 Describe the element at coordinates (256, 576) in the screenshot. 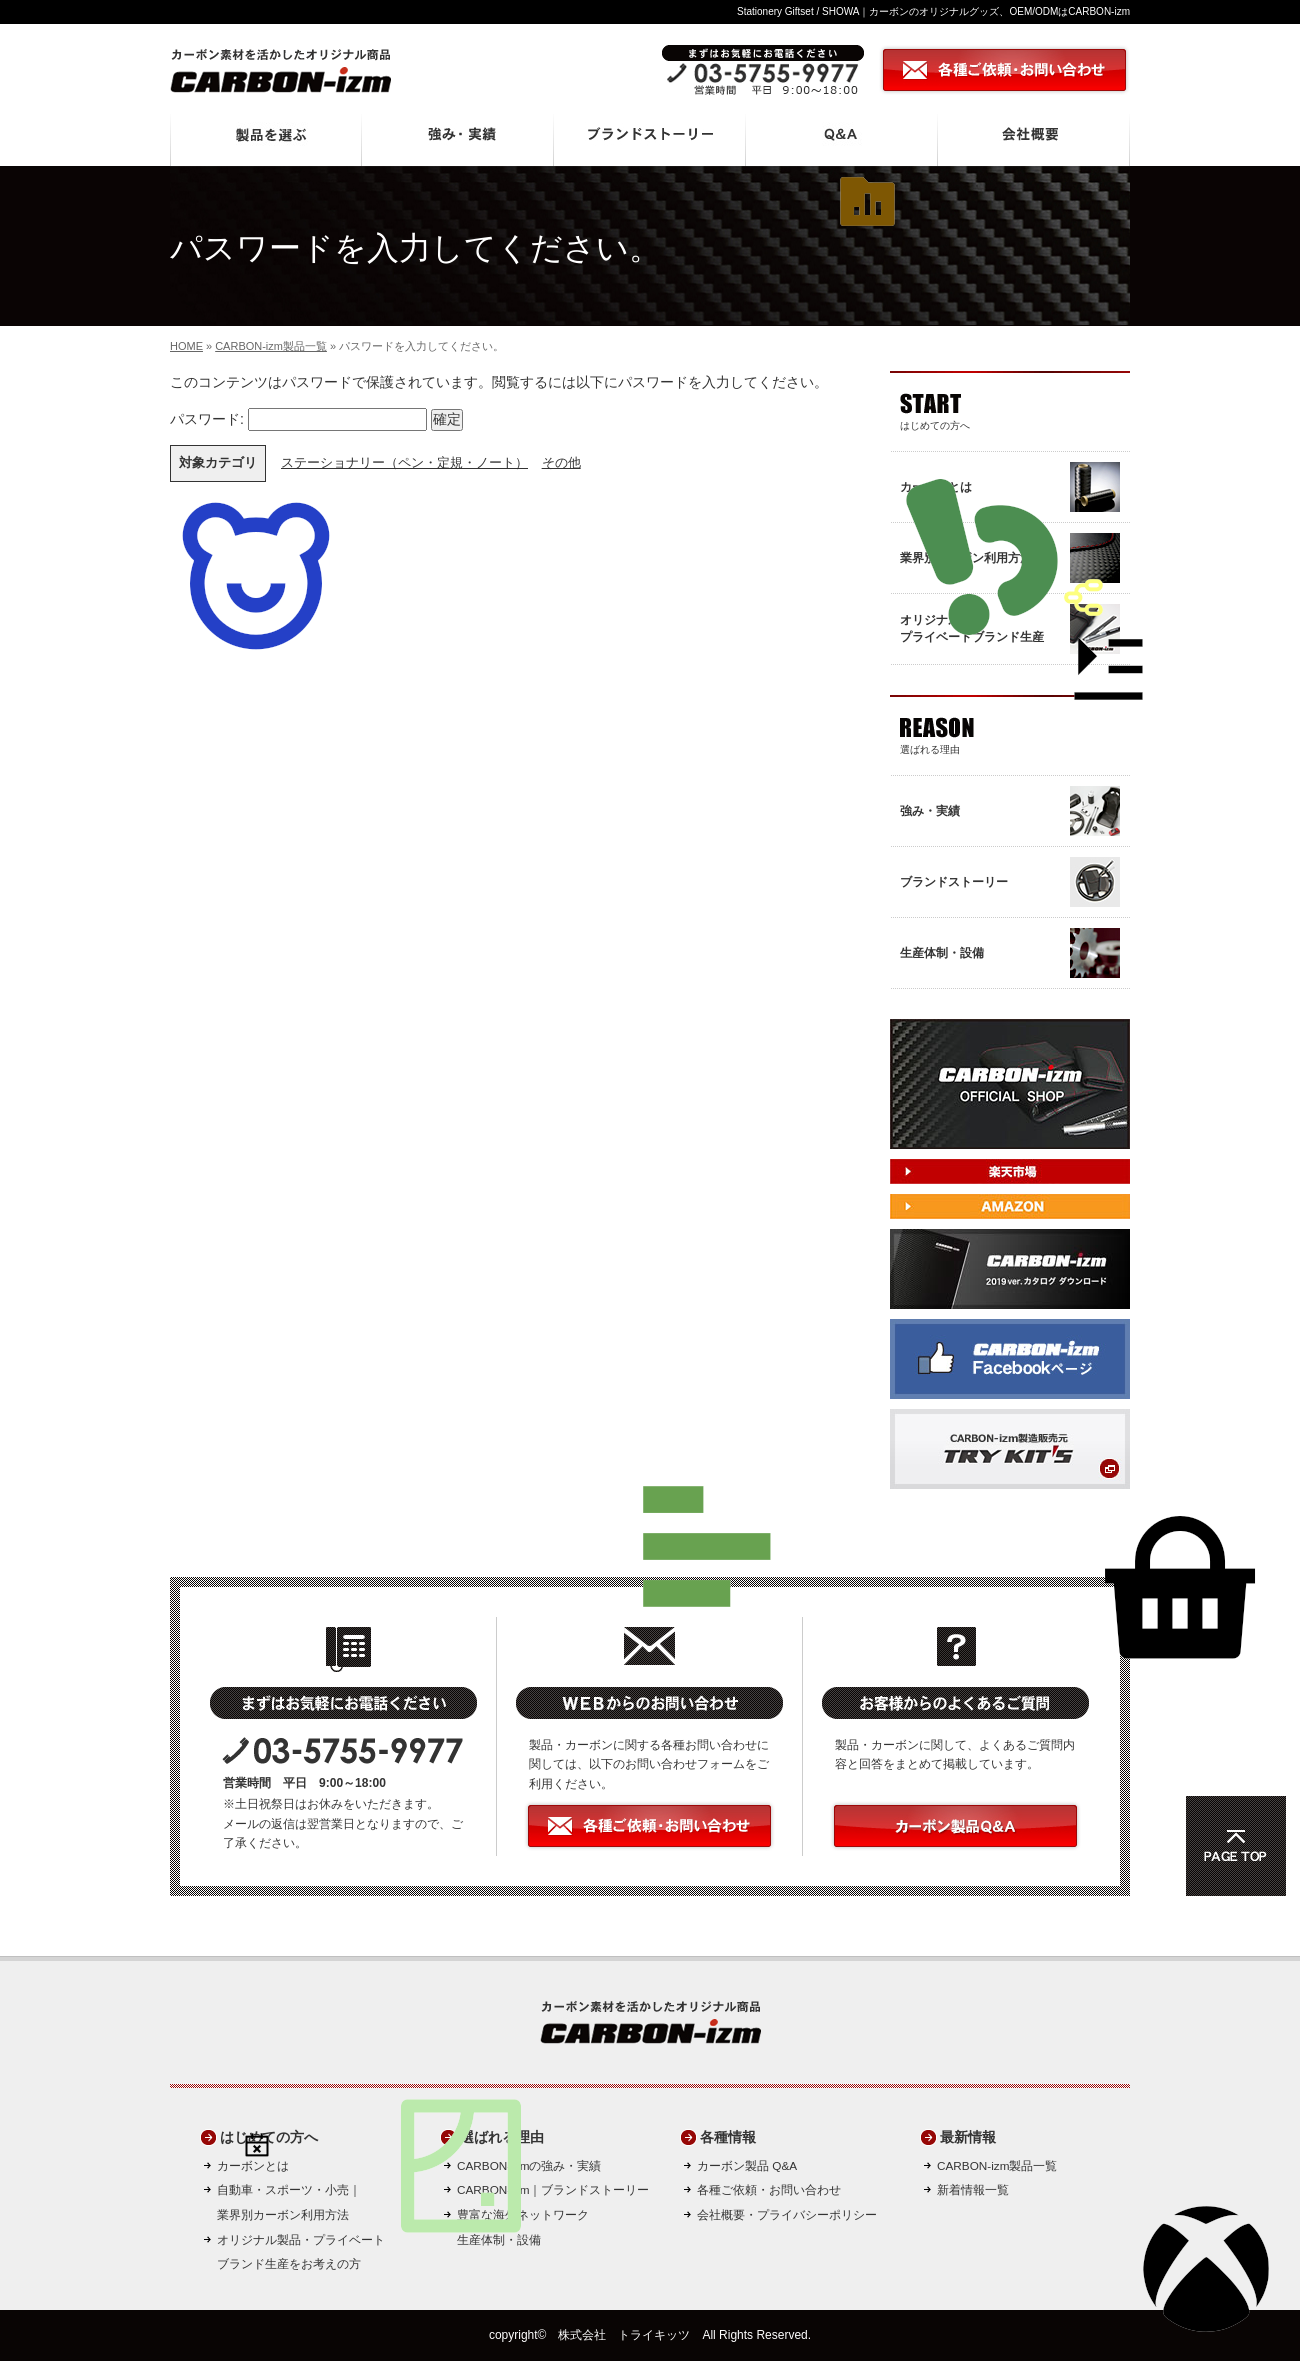

I see `select bear avatar or profile icon` at that location.